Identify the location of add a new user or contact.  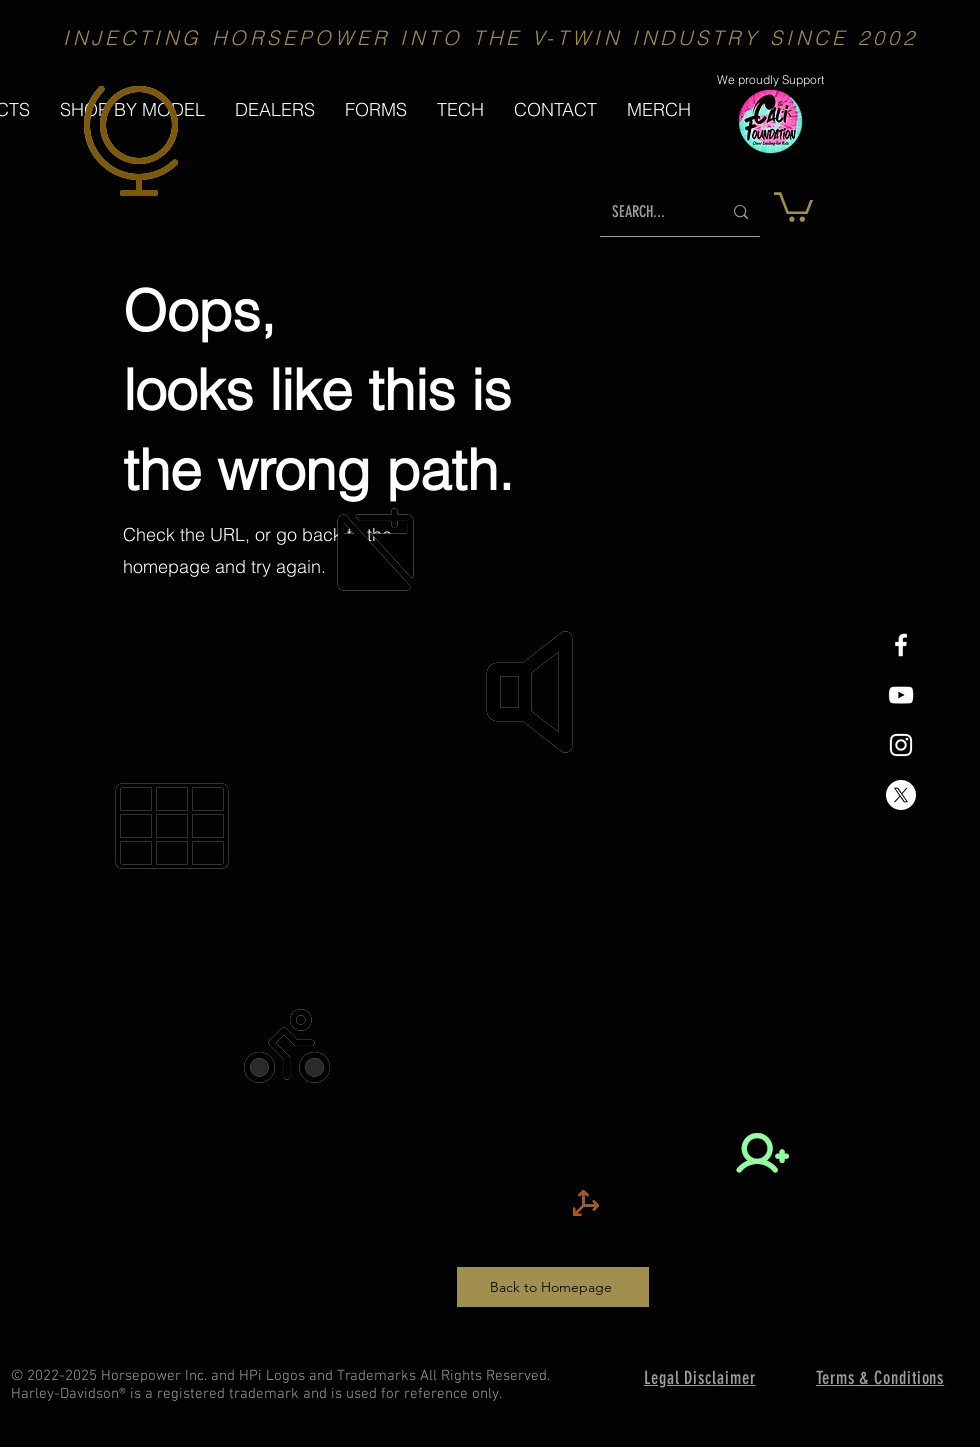
(761, 1154).